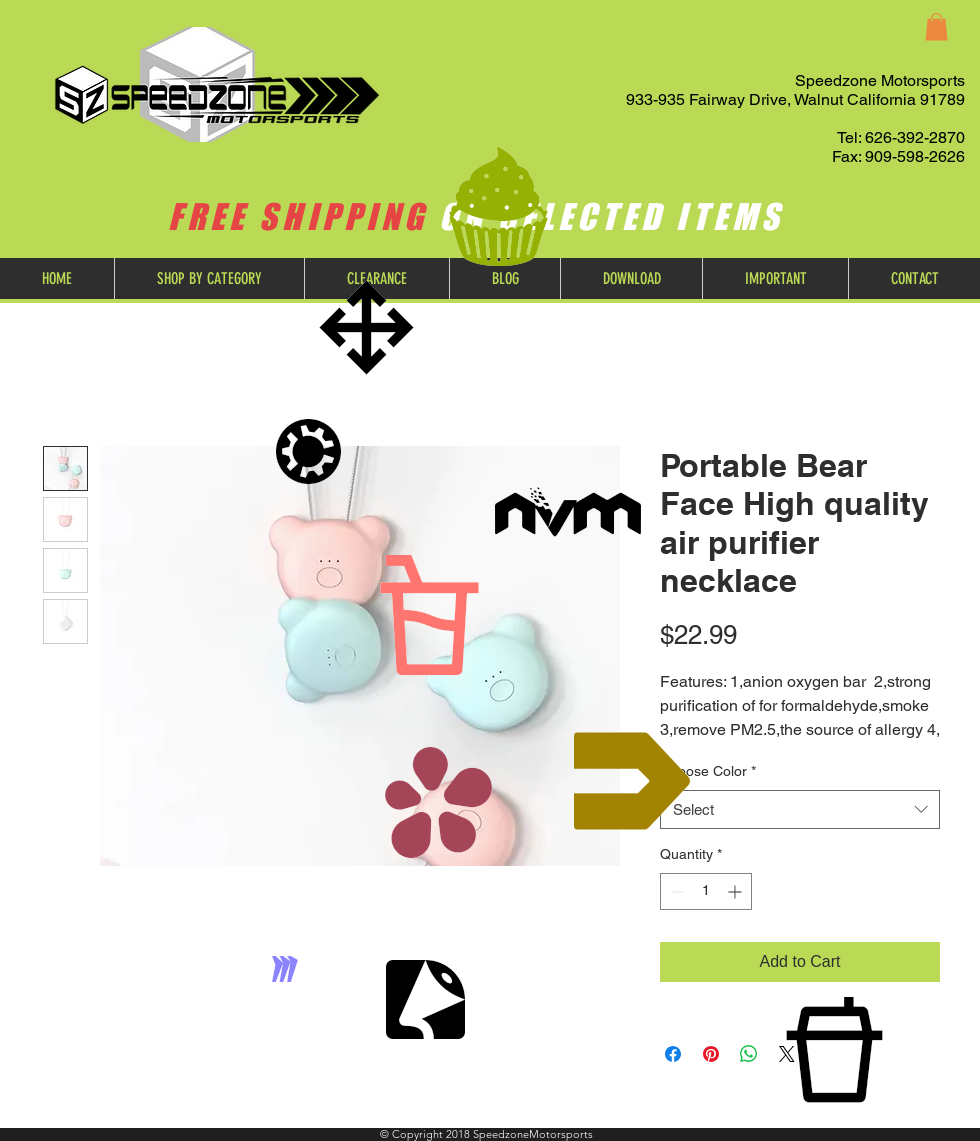  Describe the element at coordinates (425, 999) in the screenshot. I see `link to sessionize speaker profile` at that location.